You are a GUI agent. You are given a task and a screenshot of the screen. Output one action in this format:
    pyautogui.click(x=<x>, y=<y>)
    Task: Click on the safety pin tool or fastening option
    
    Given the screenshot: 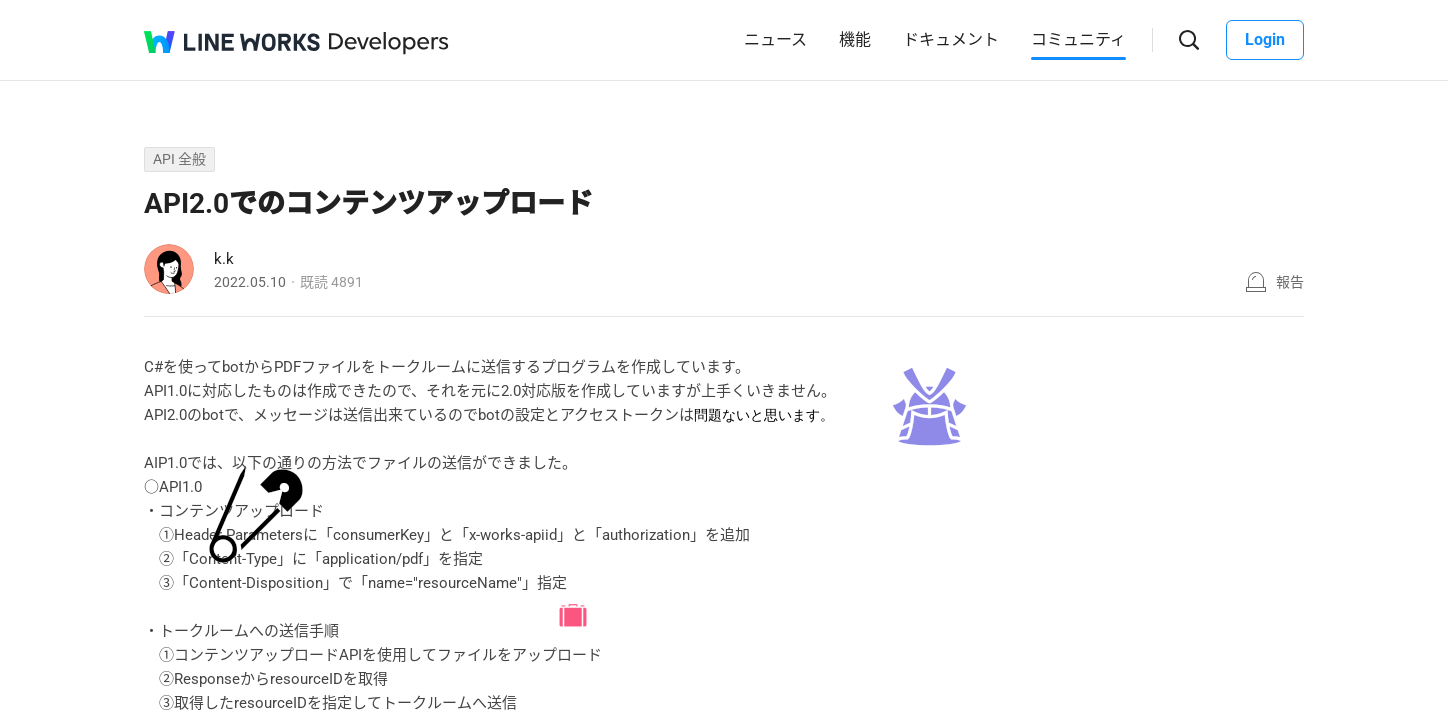 What is the action you would take?
    pyautogui.click(x=256, y=514)
    